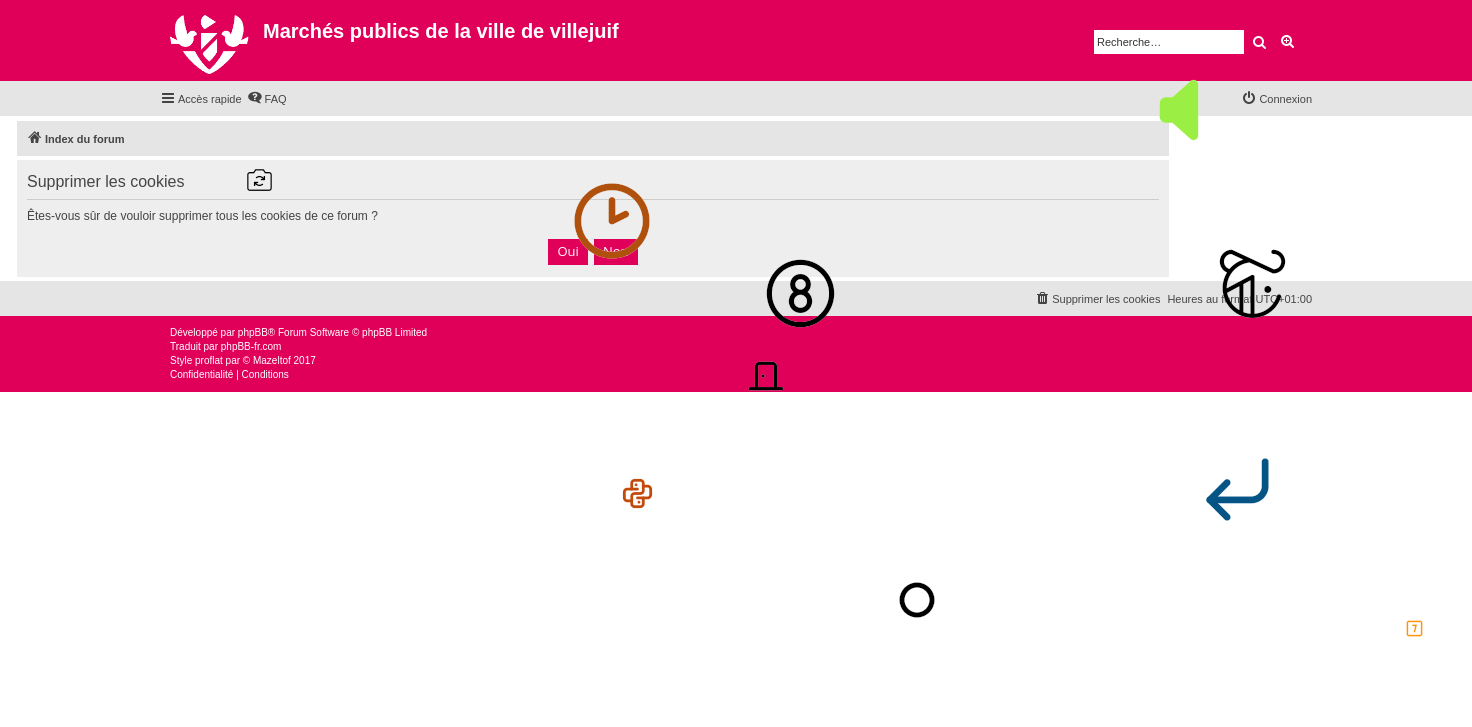 Image resolution: width=1472 pixels, height=727 pixels. What do you see at coordinates (1252, 282) in the screenshot?
I see `open the New York Times app` at bounding box center [1252, 282].